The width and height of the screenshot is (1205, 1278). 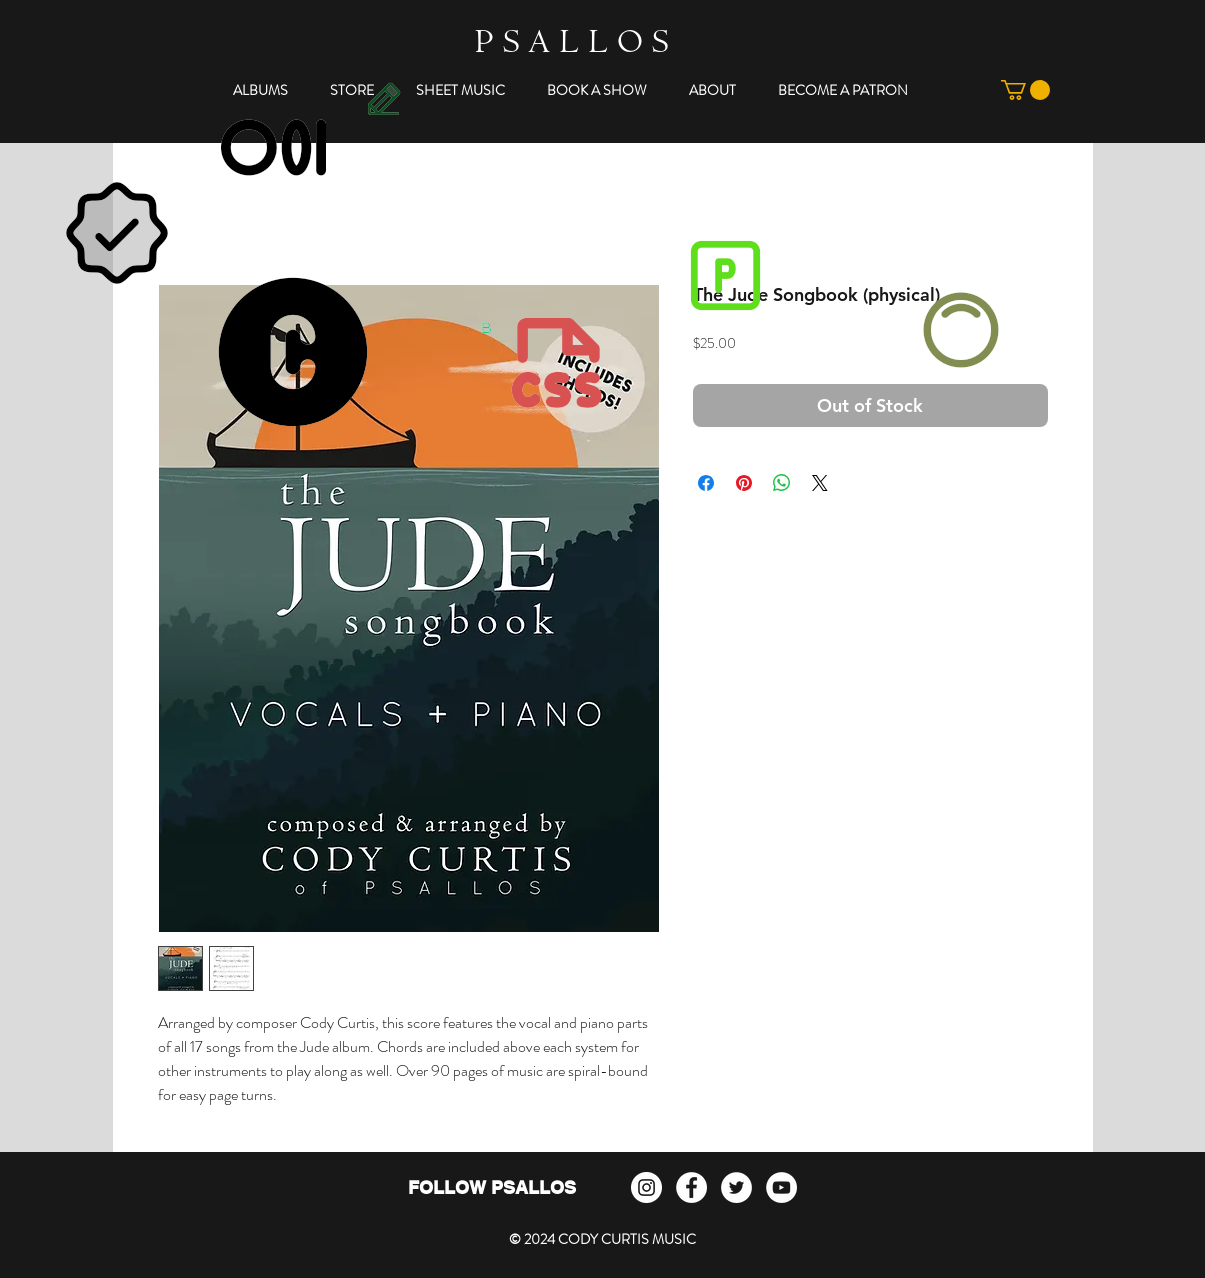 What do you see at coordinates (117, 233) in the screenshot?
I see `indicates verified or authenticated status` at bounding box center [117, 233].